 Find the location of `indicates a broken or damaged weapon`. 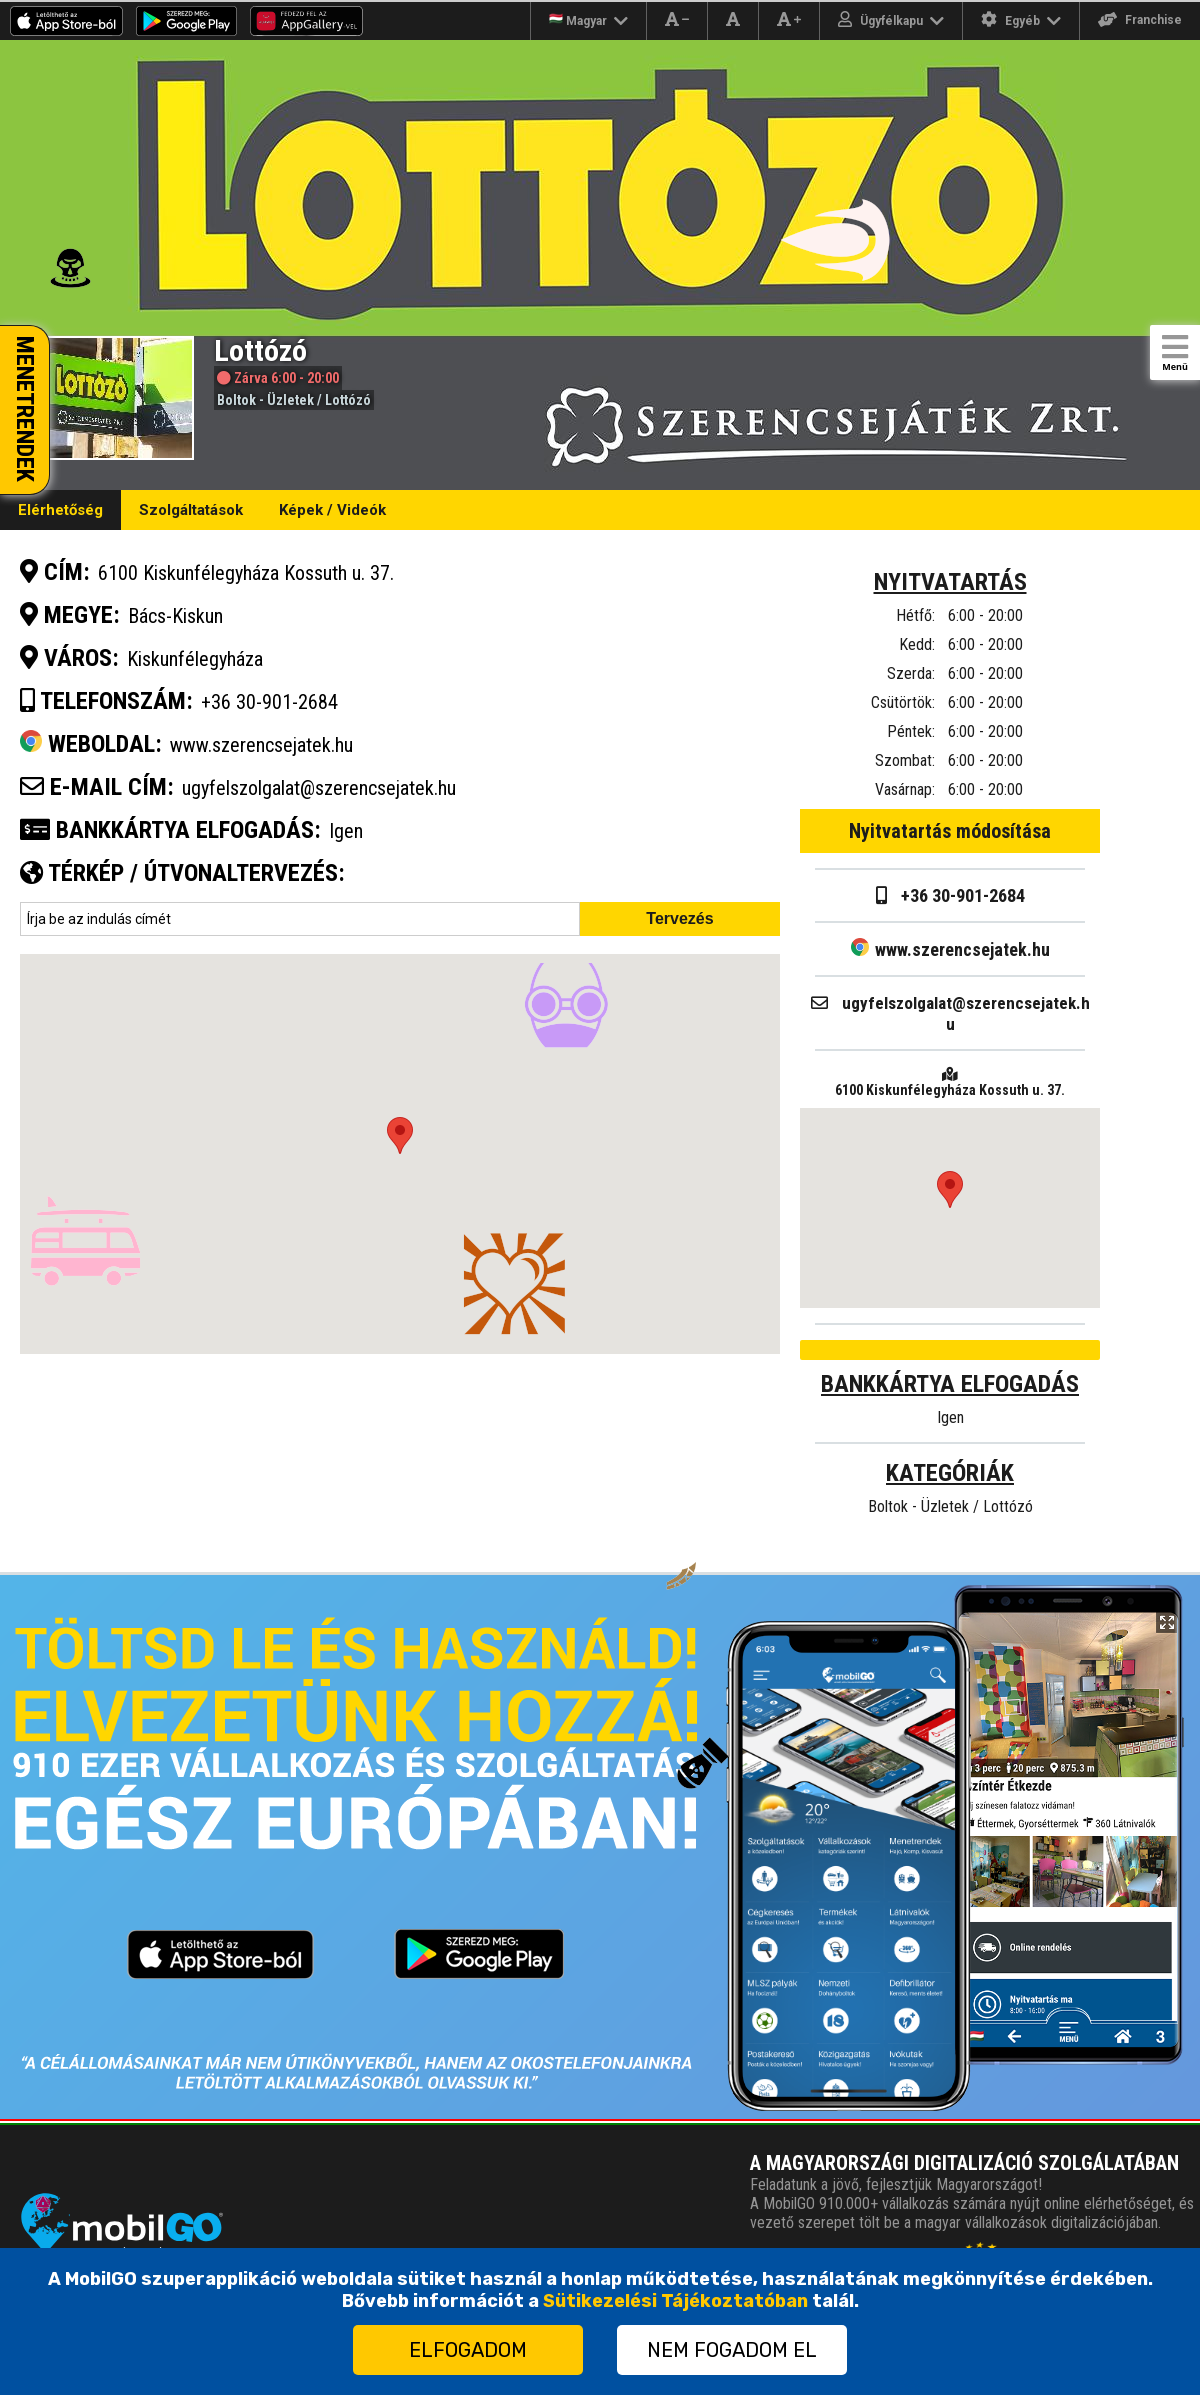

indicates a broken or damaged weapon is located at coordinates (681, 1576).